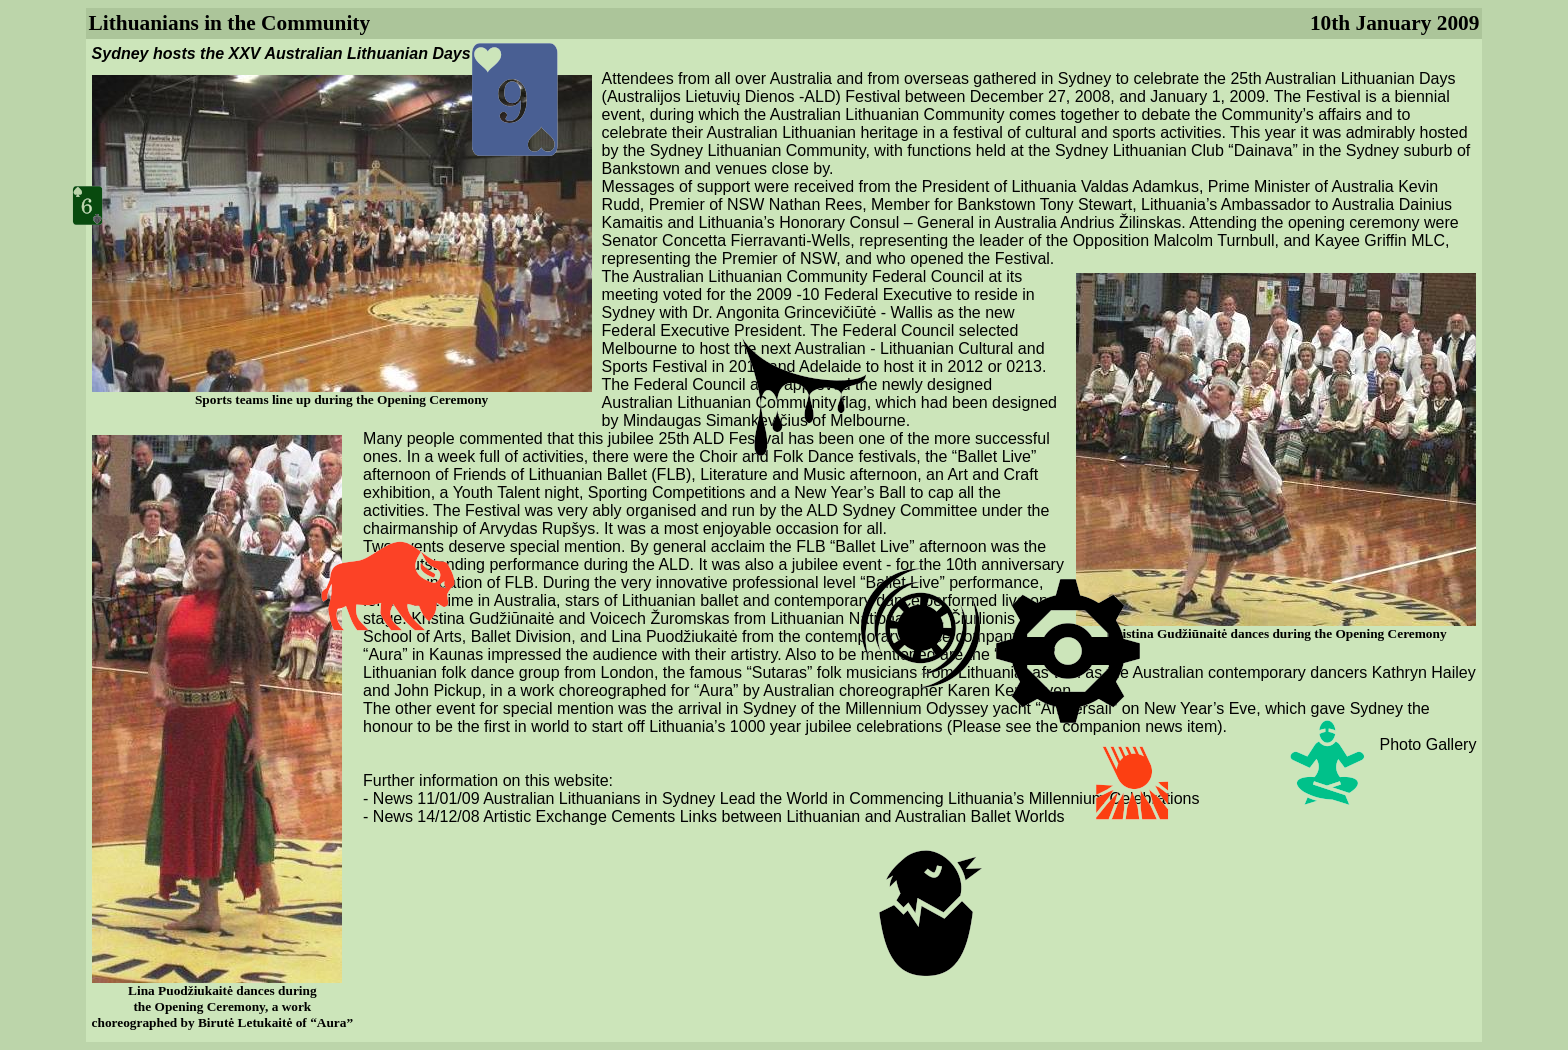 This screenshot has width=1568, height=1050. What do you see at coordinates (920, 628) in the screenshot?
I see `indicates motion detection is active` at bounding box center [920, 628].